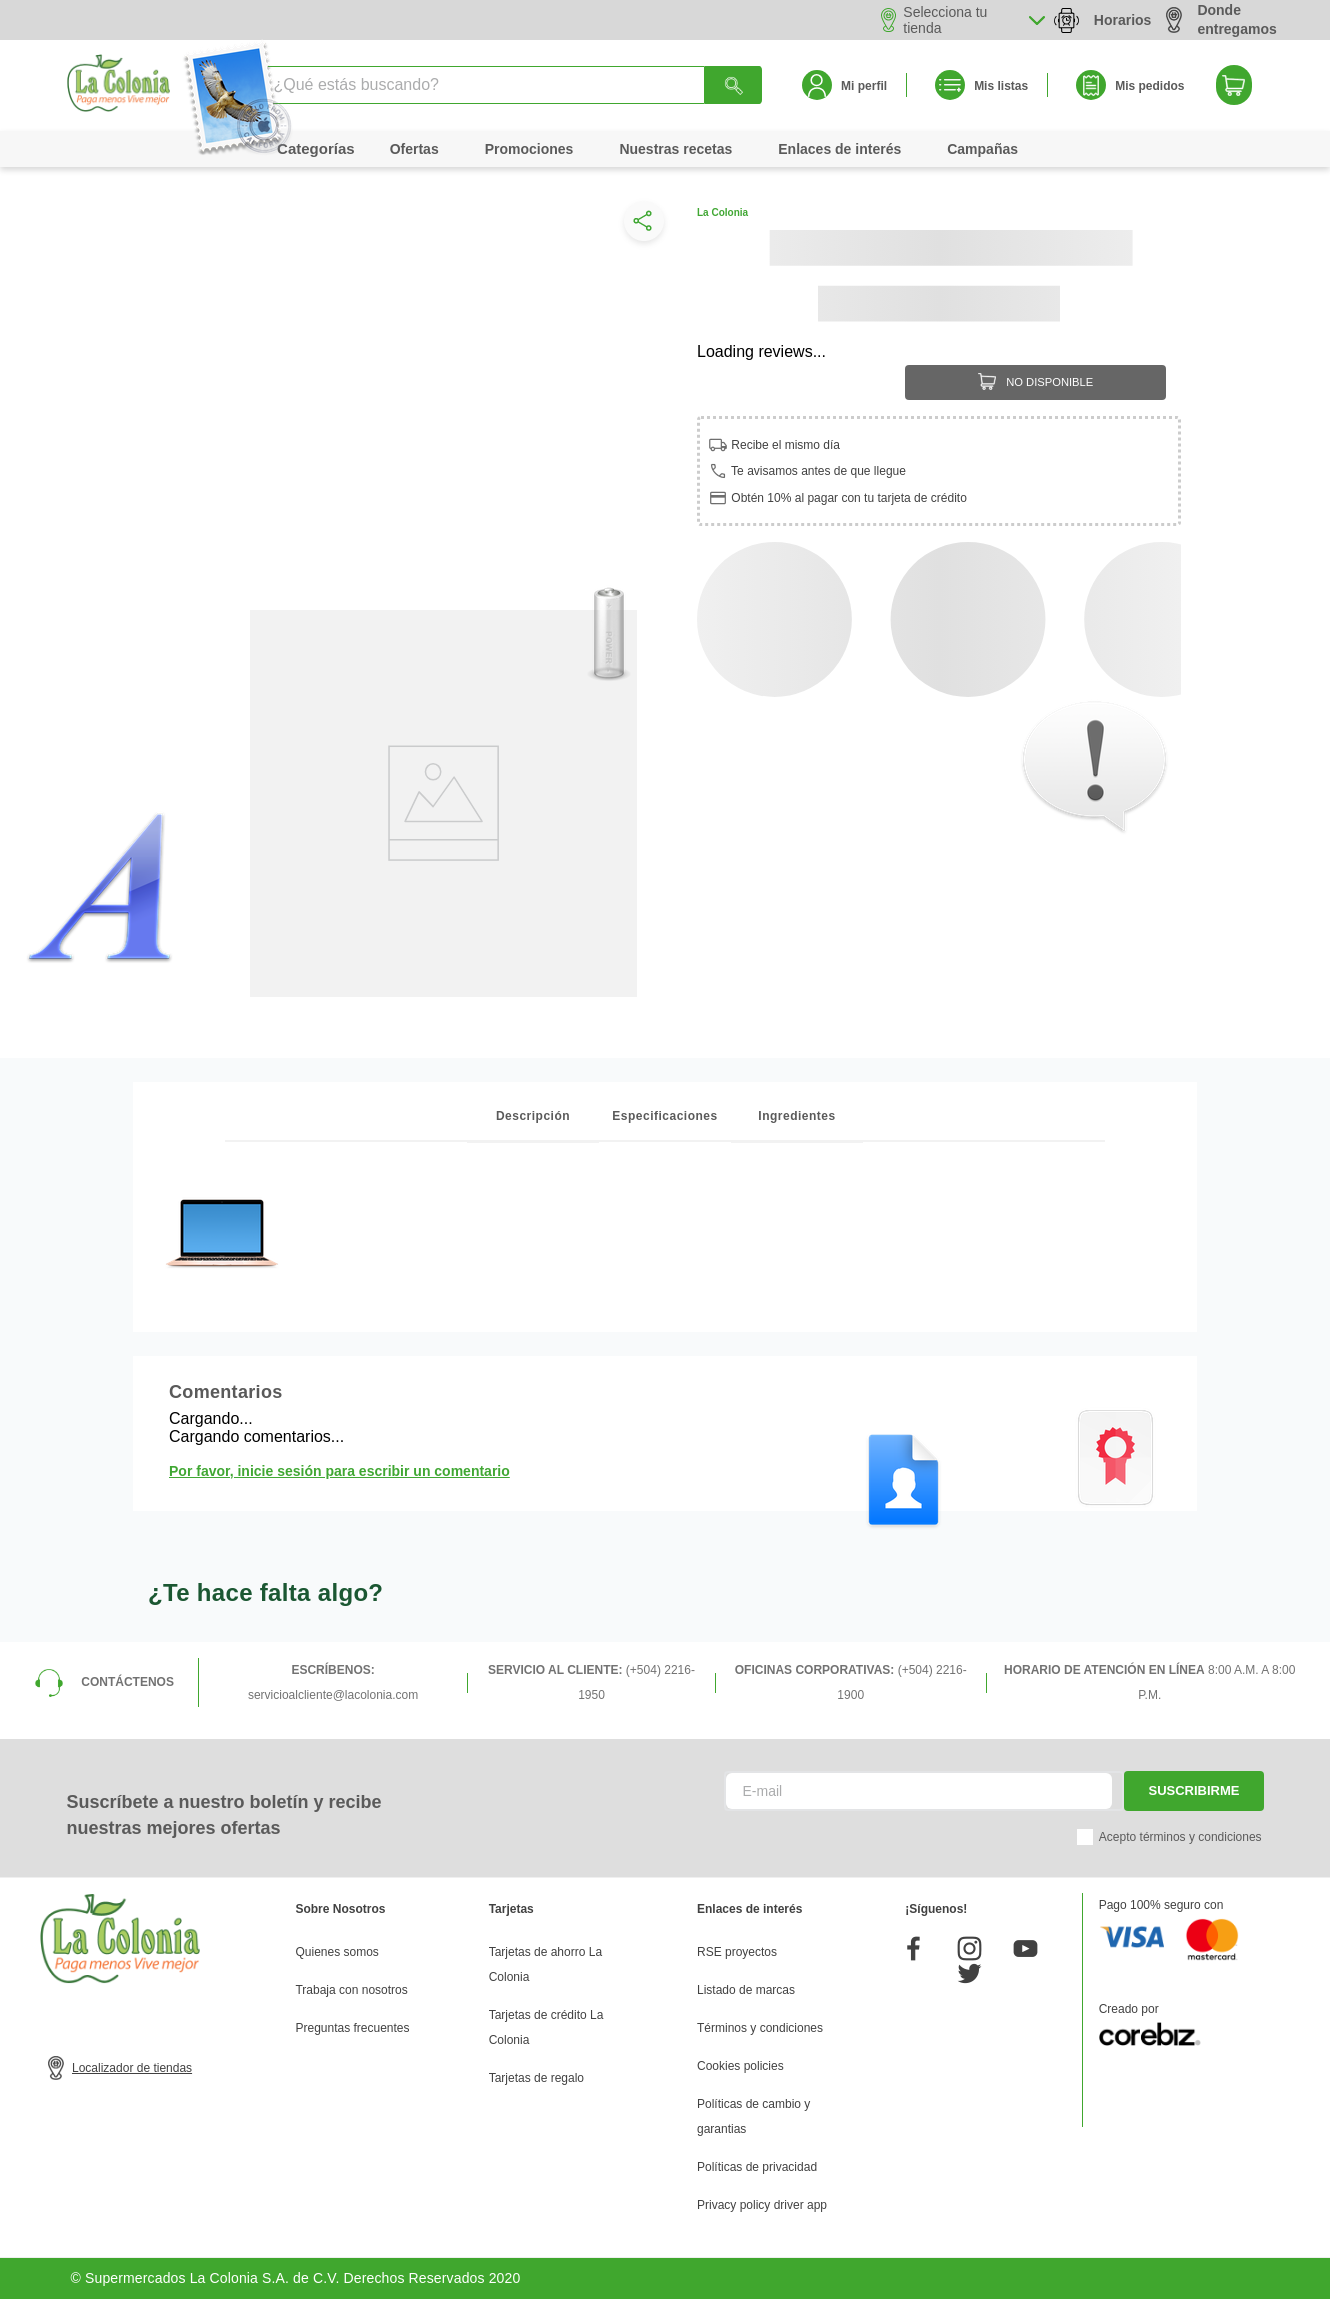 The height and width of the screenshot is (2299, 1330). What do you see at coordinates (222, 1223) in the screenshot?
I see `represents this macbook in system preferences or device settings` at bounding box center [222, 1223].